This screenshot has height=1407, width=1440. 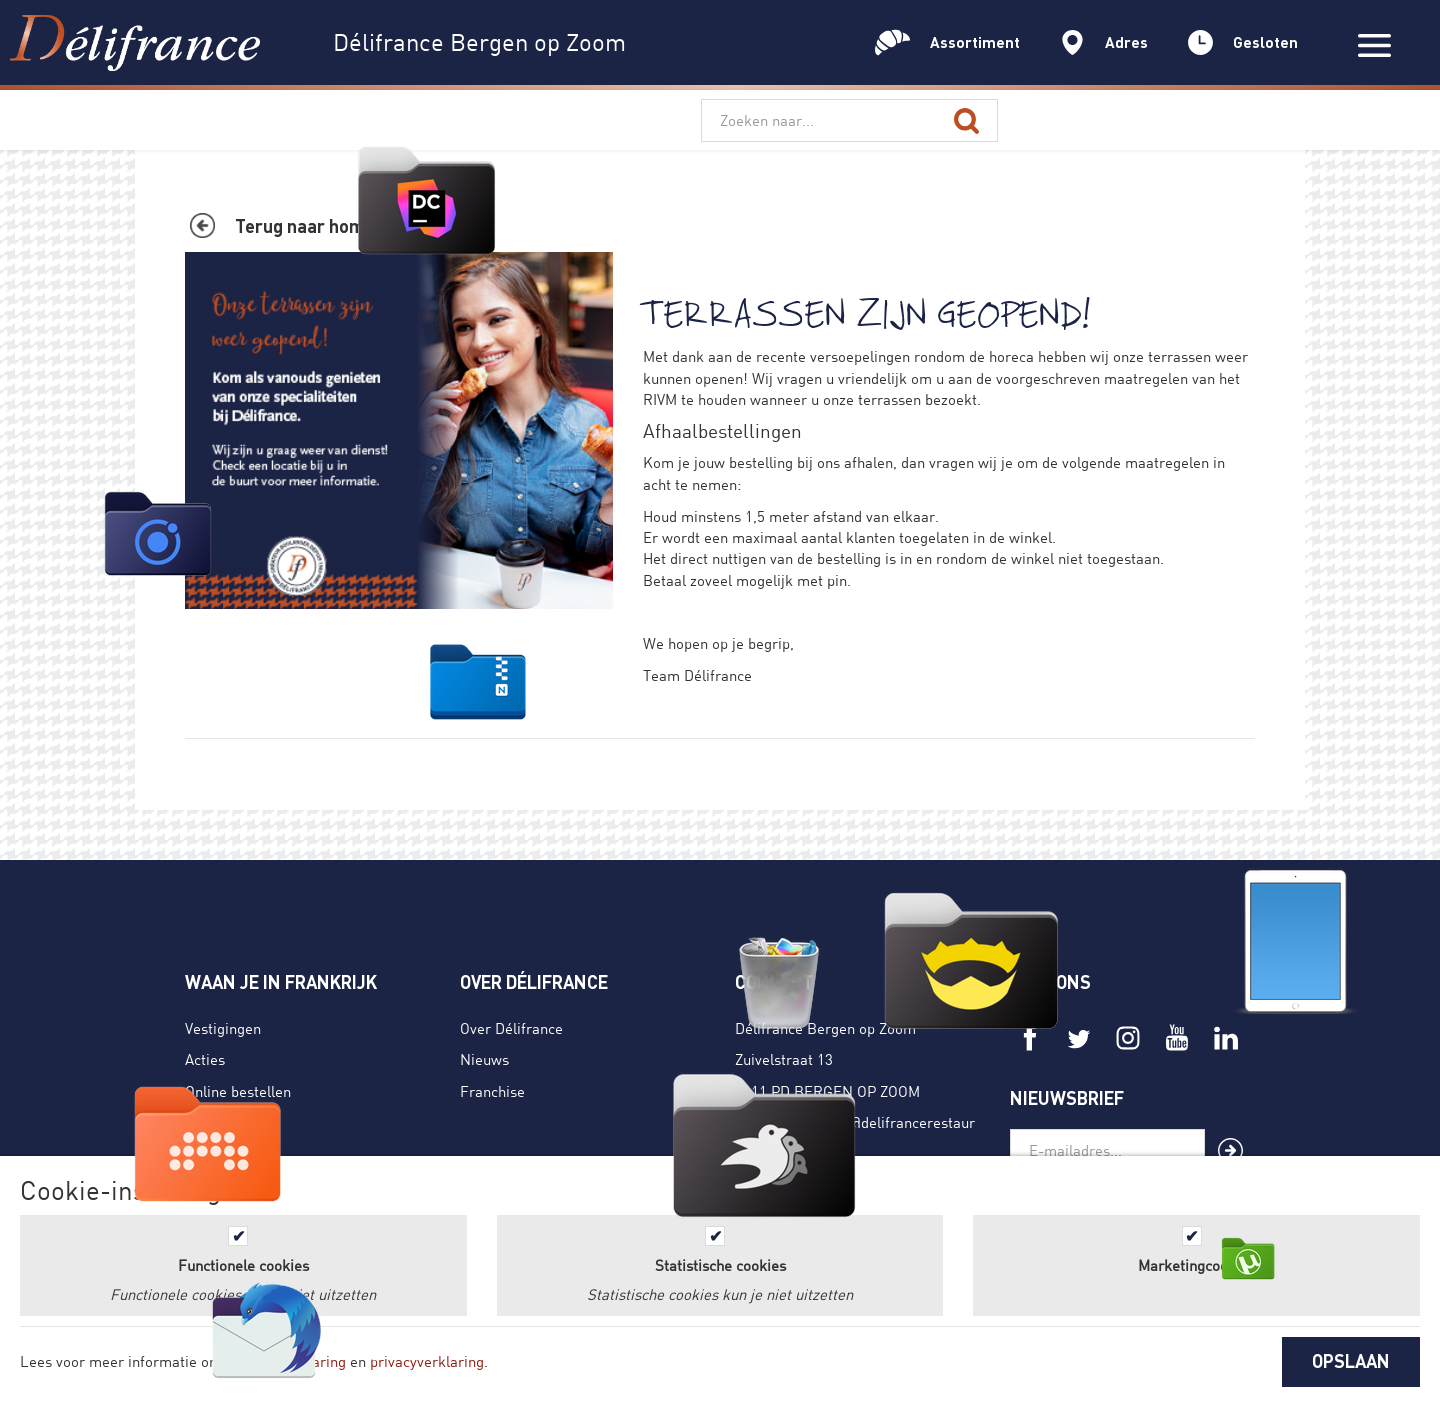 What do you see at coordinates (207, 1148) in the screenshot?
I see `open Bitwig Studio project files folder` at bounding box center [207, 1148].